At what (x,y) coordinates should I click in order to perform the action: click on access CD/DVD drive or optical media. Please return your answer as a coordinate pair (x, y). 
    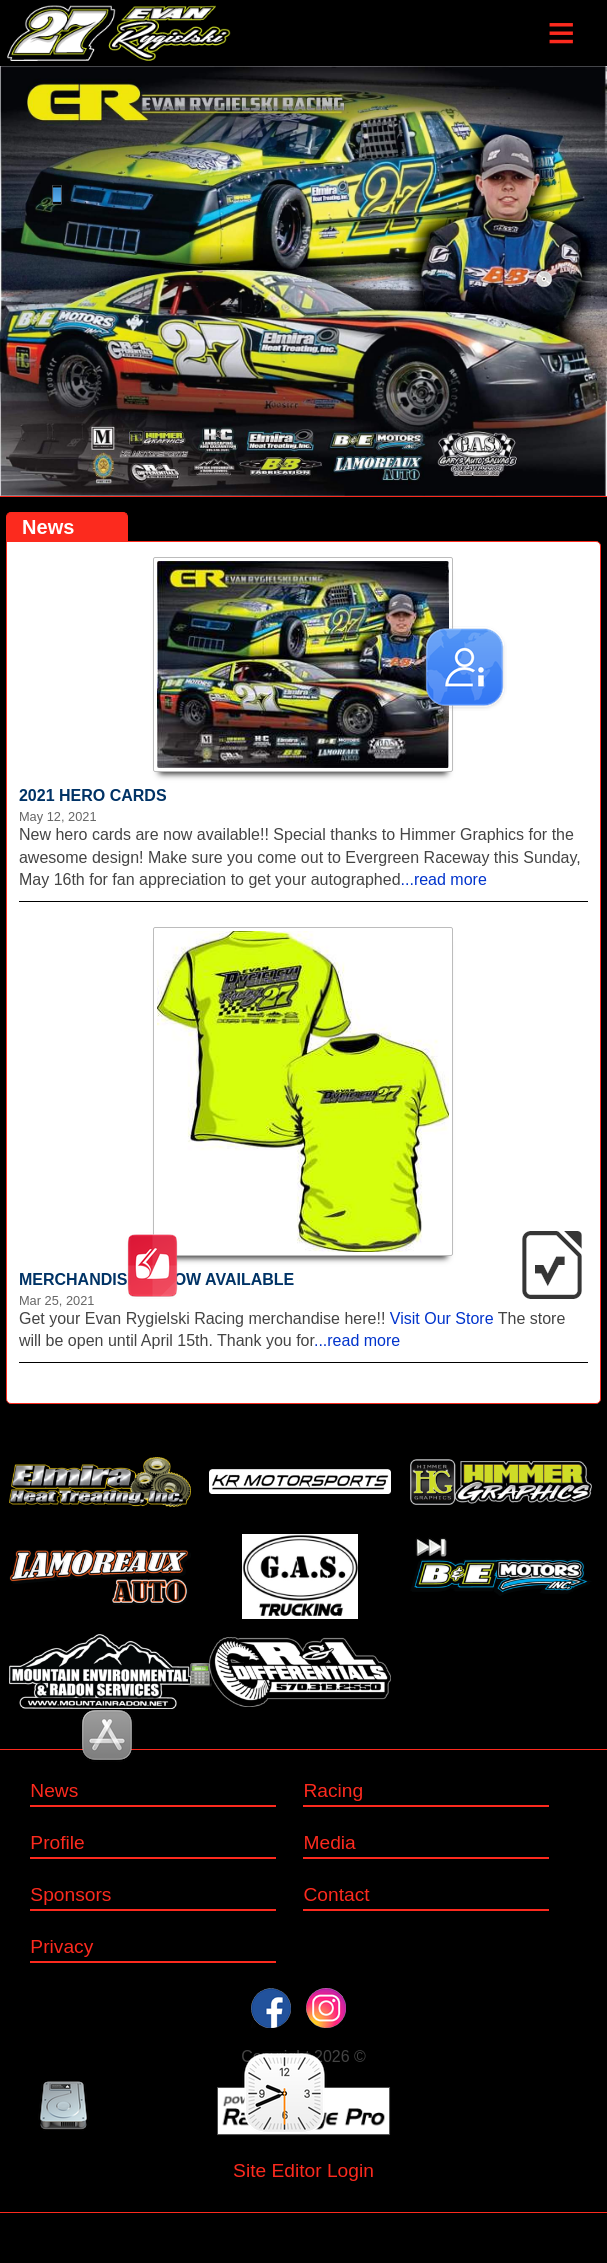
    Looking at the image, I should click on (544, 279).